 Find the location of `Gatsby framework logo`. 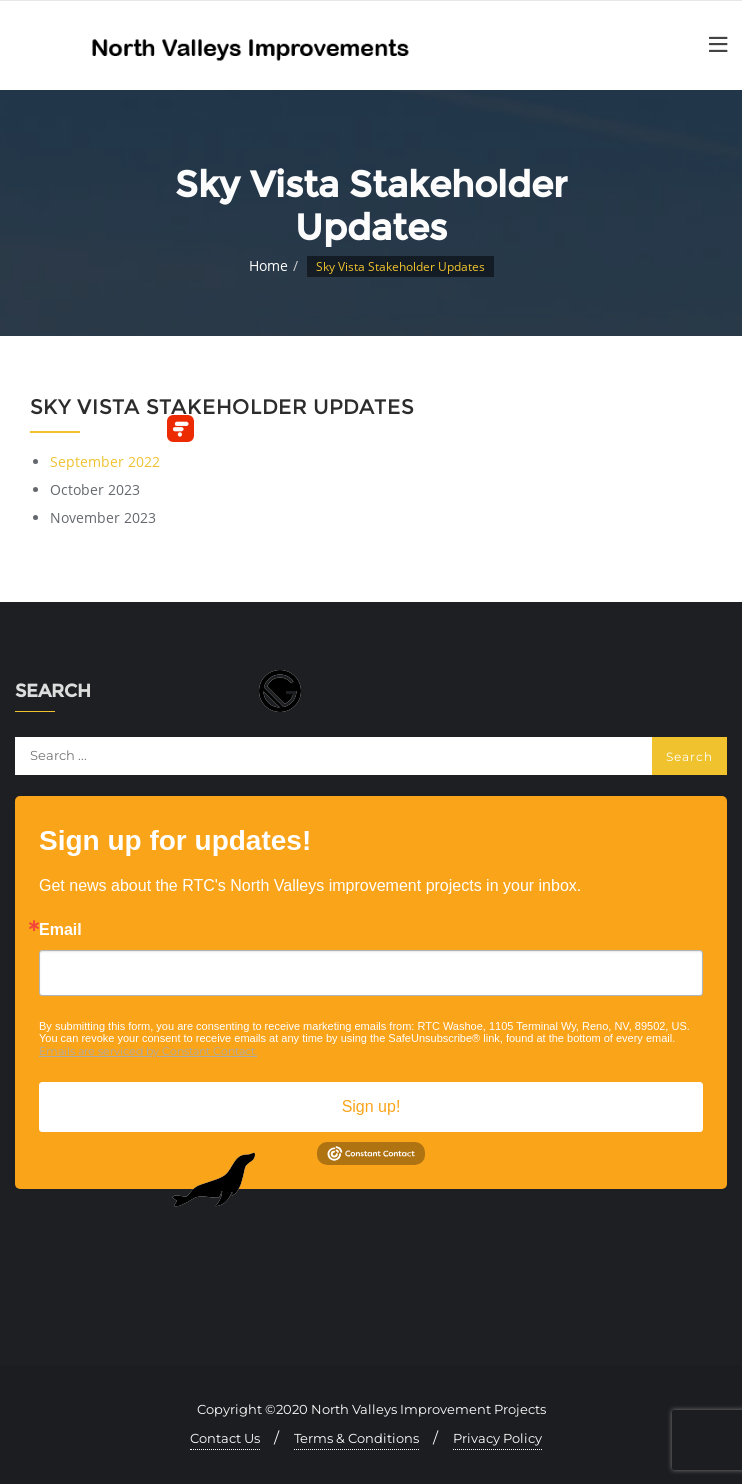

Gatsby framework logo is located at coordinates (280, 691).